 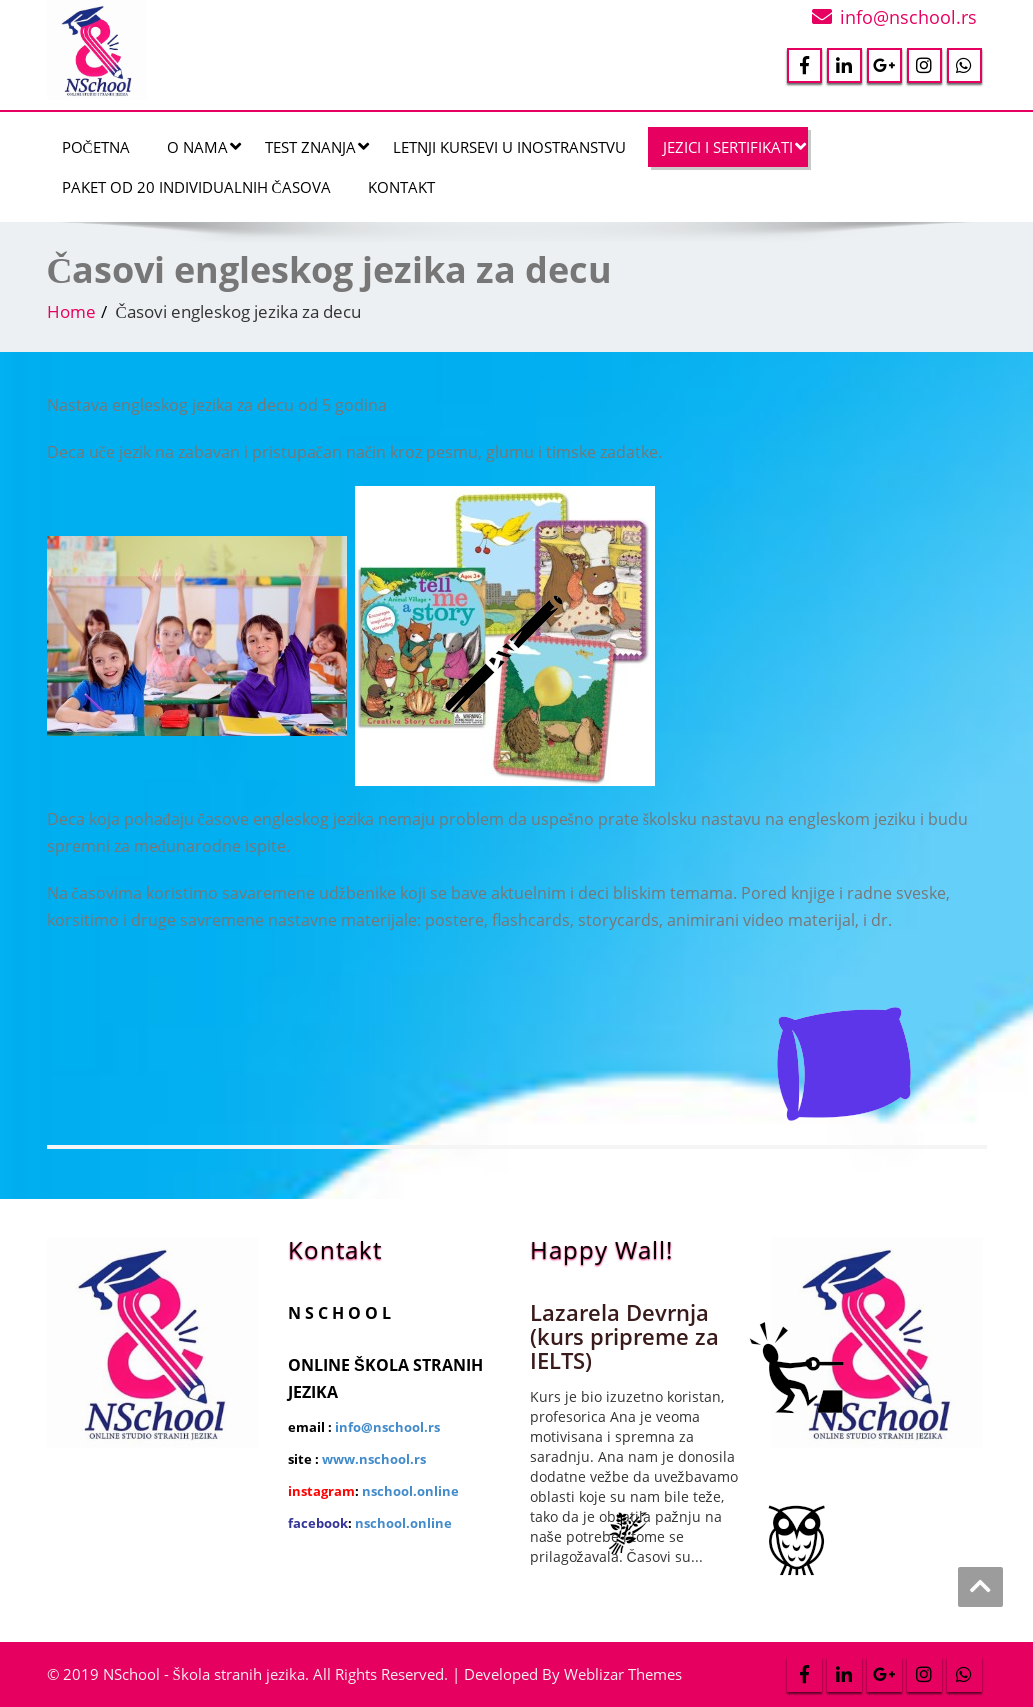 I want to click on view collected herbs or botanical items, so click(x=626, y=1533).